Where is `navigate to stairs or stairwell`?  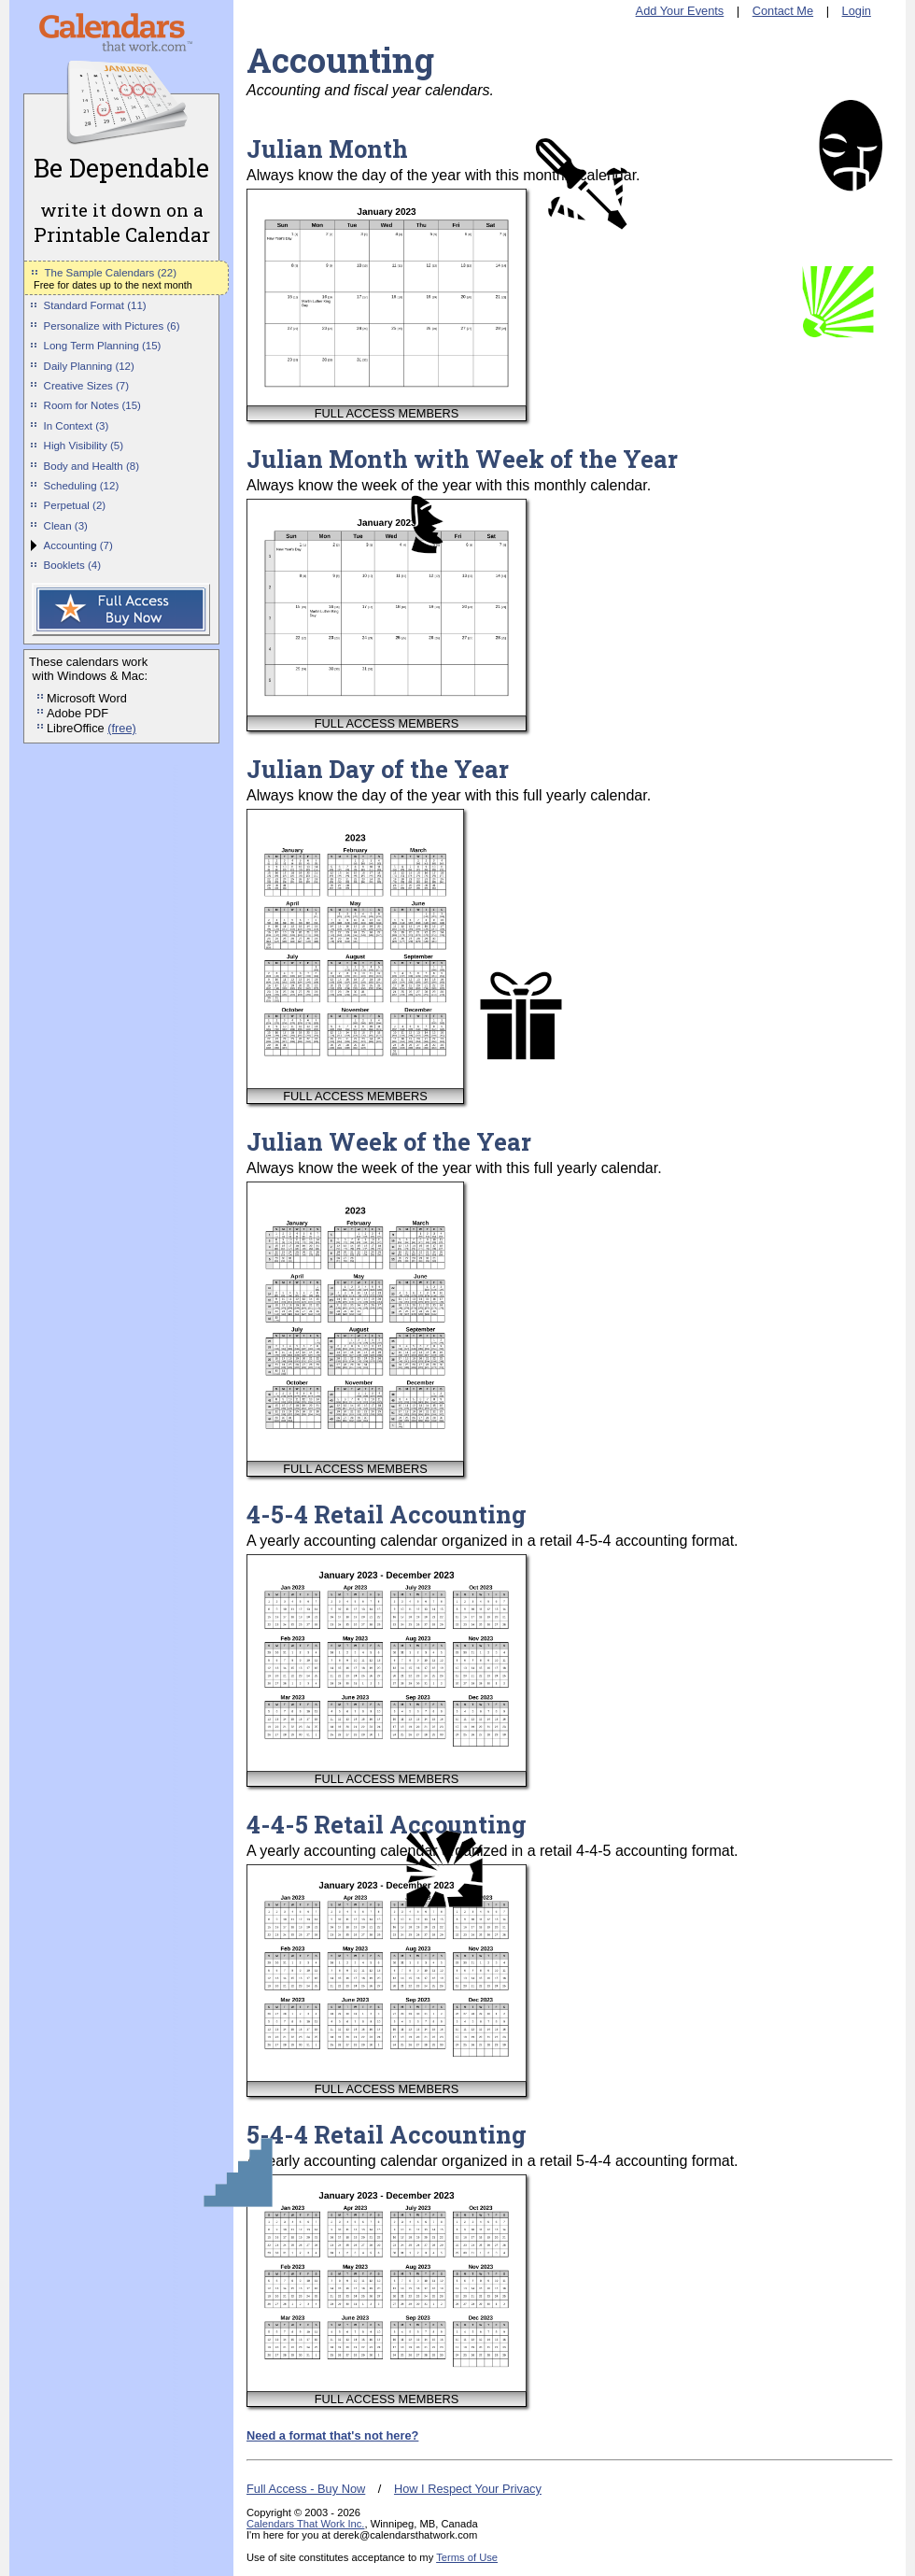
navigate to stairs or stairwell is located at coordinates (238, 2173).